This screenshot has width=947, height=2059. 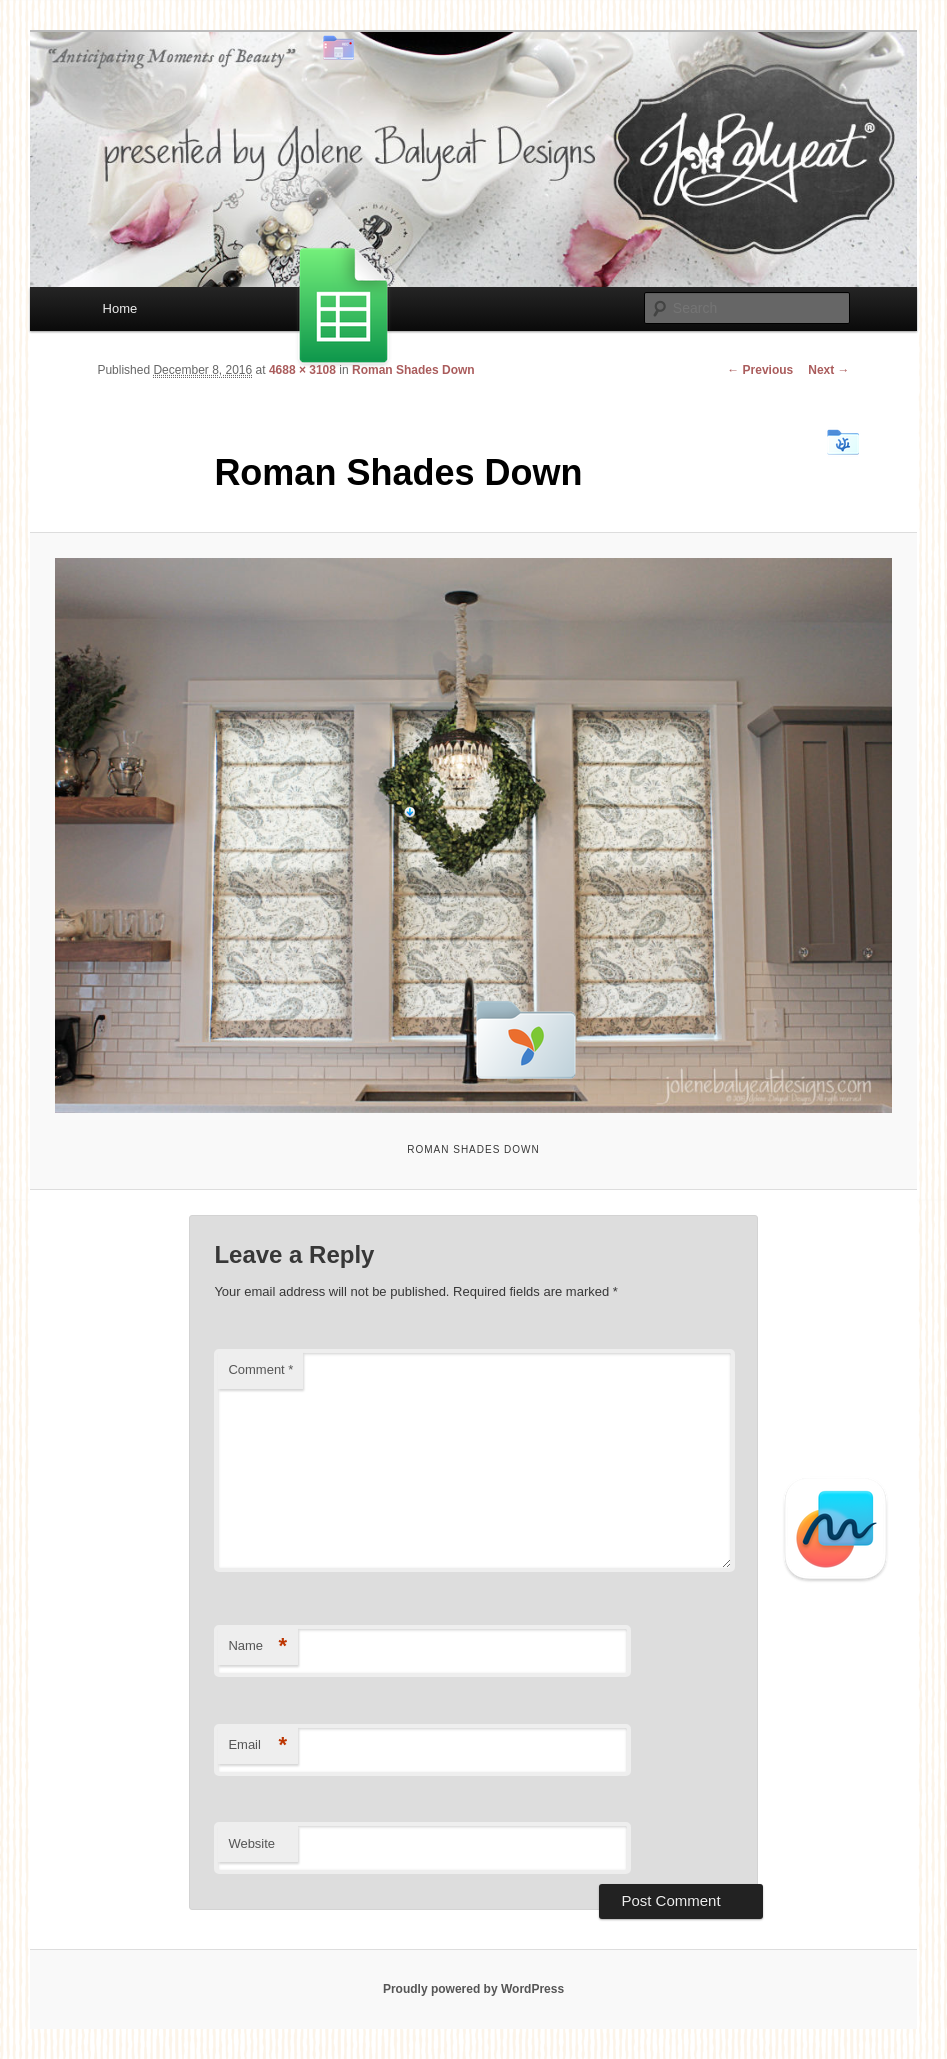 What do you see at coordinates (338, 48) in the screenshot?
I see `open folder containing screen recordings` at bounding box center [338, 48].